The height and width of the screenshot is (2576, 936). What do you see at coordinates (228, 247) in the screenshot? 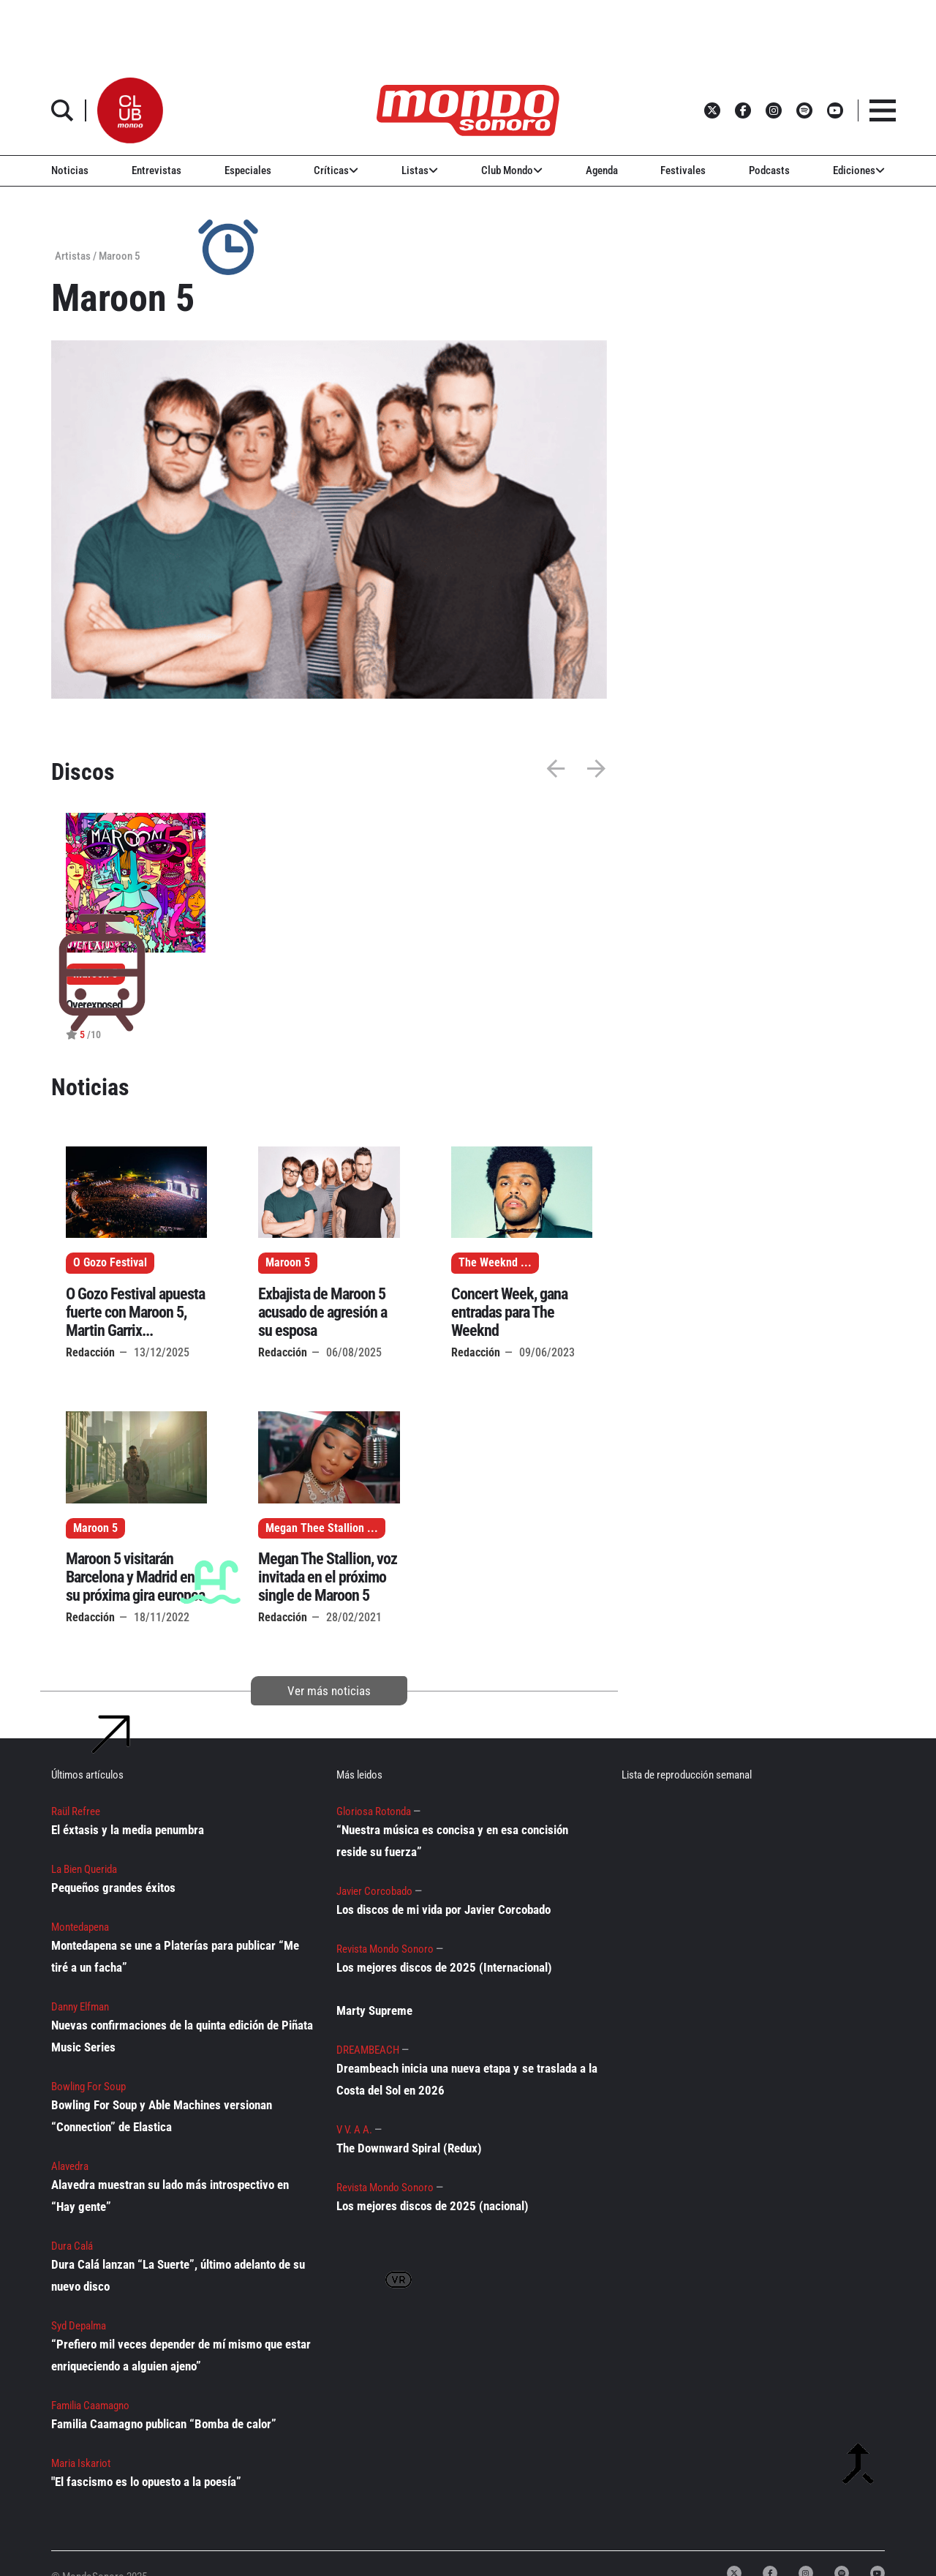
I see `set or manage alarms` at bounding box center [228, 247].